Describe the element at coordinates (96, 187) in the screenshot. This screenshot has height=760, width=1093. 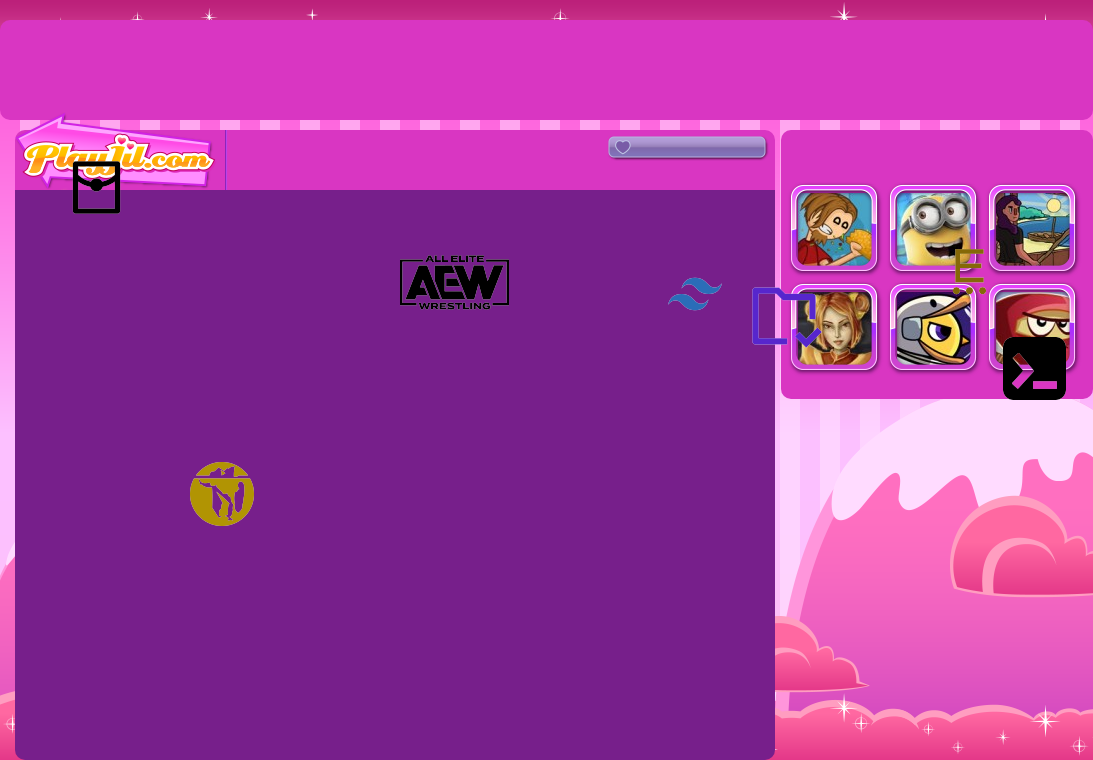
I see `send or receive a red packet (hongbao)` at that location.